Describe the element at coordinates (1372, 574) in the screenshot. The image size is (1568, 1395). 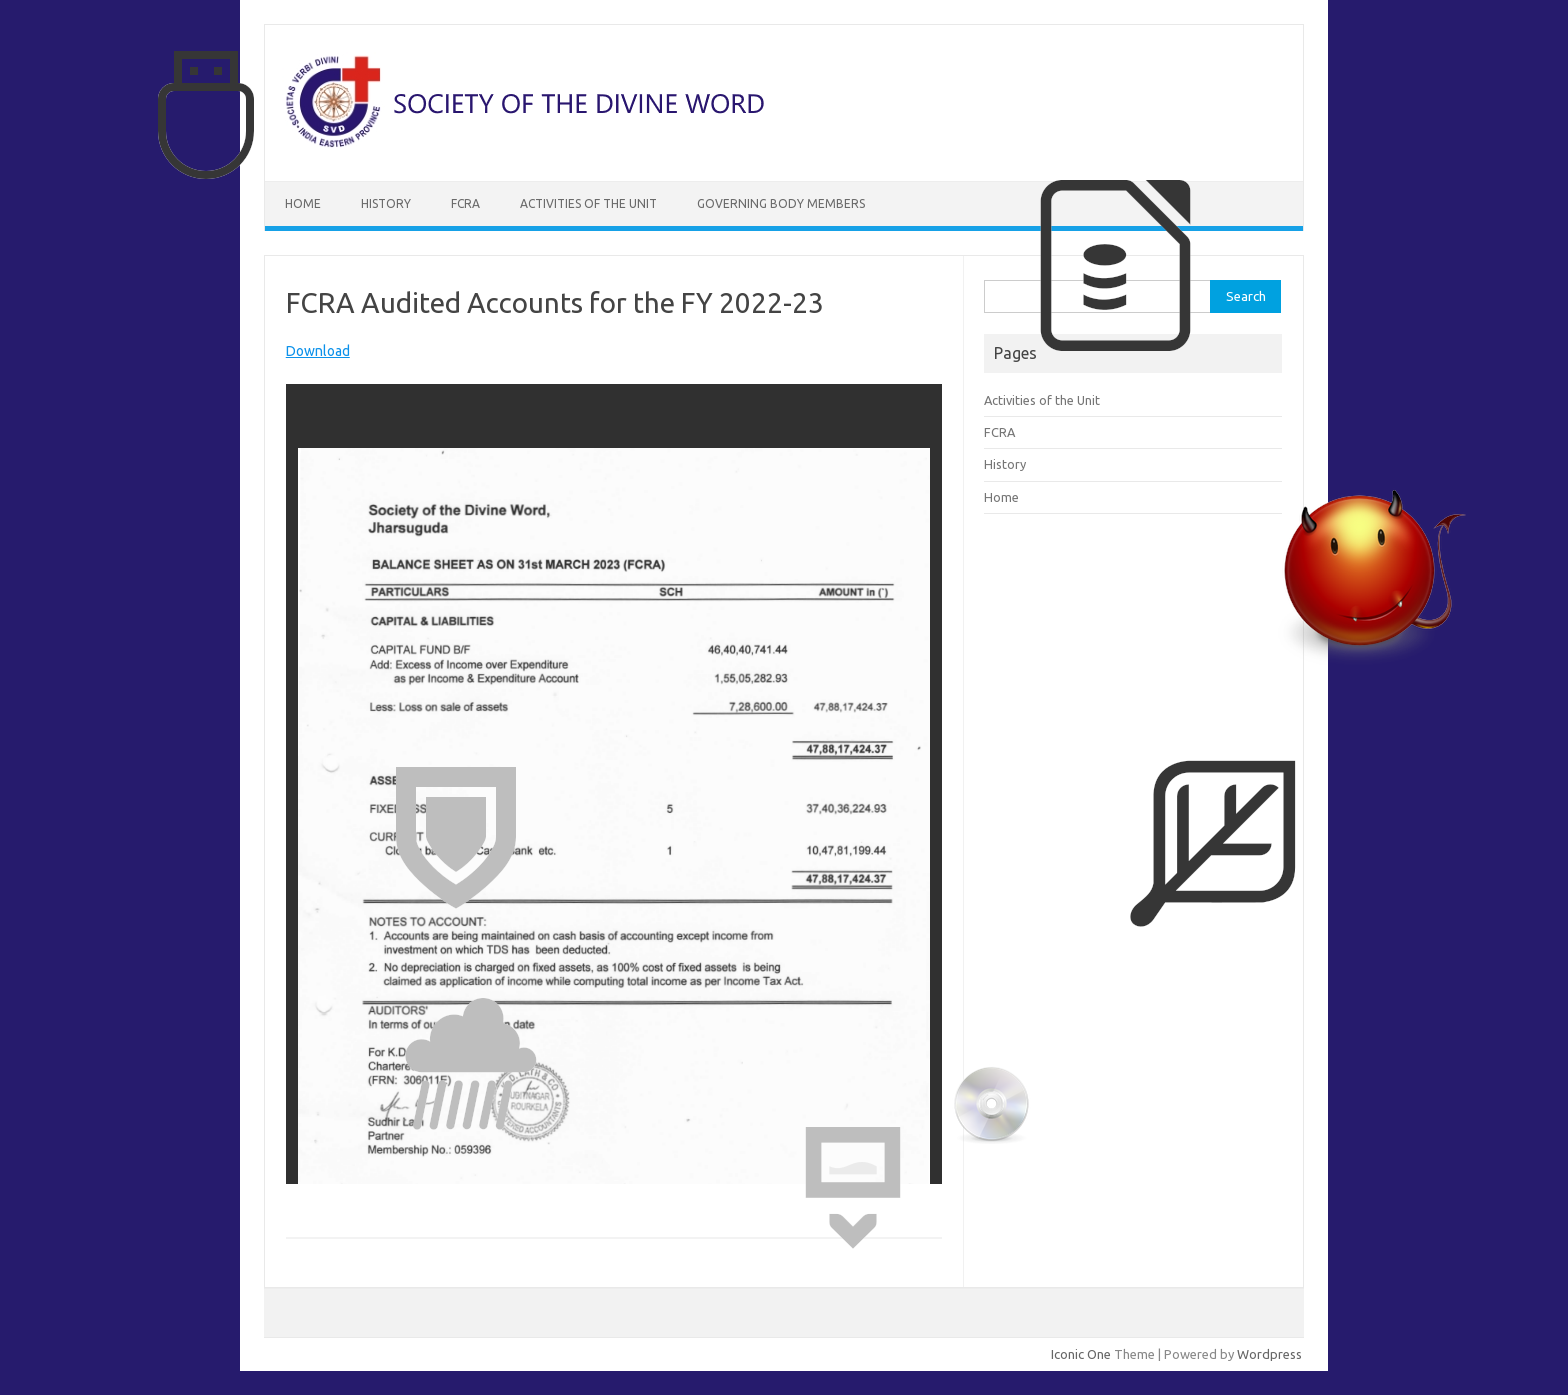
I see `indicates a mischievous or playful mood in chat` at that location.